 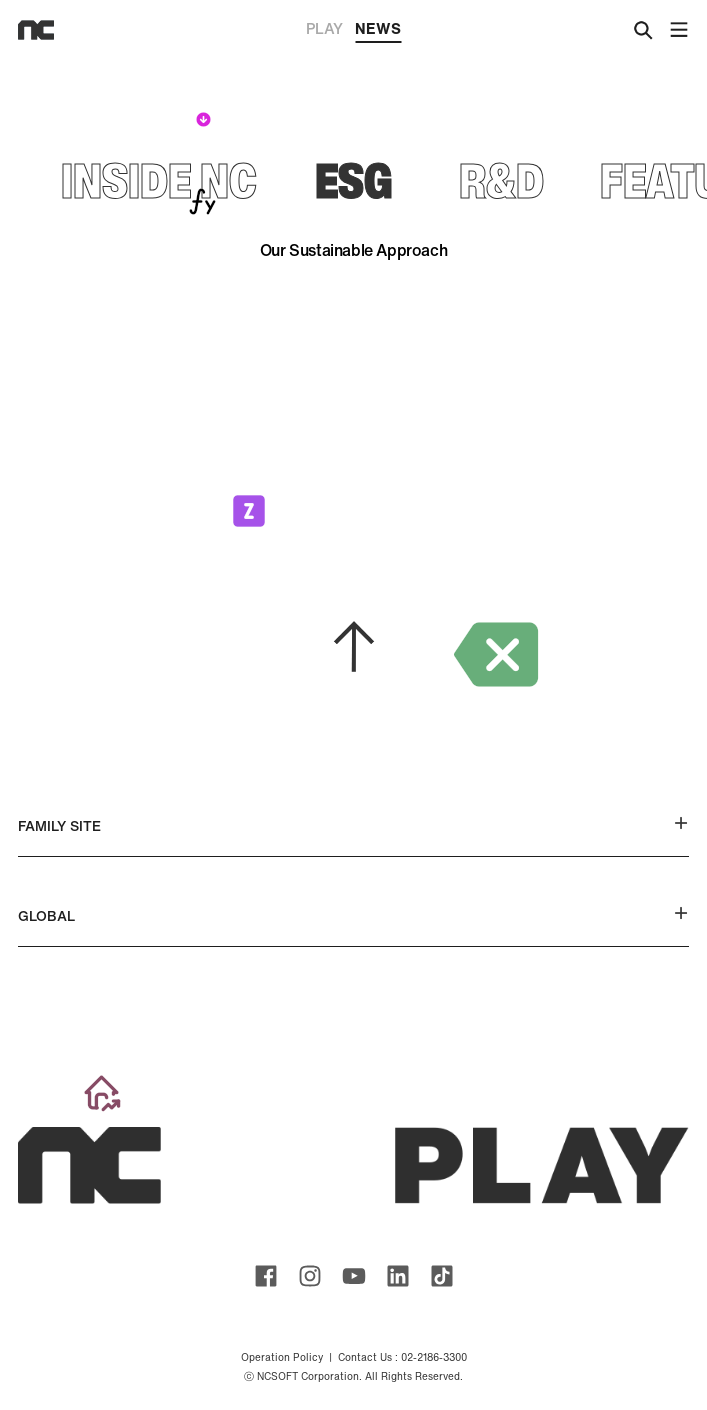 I want to click on delete the last character entered, so click(x=499, y=654).